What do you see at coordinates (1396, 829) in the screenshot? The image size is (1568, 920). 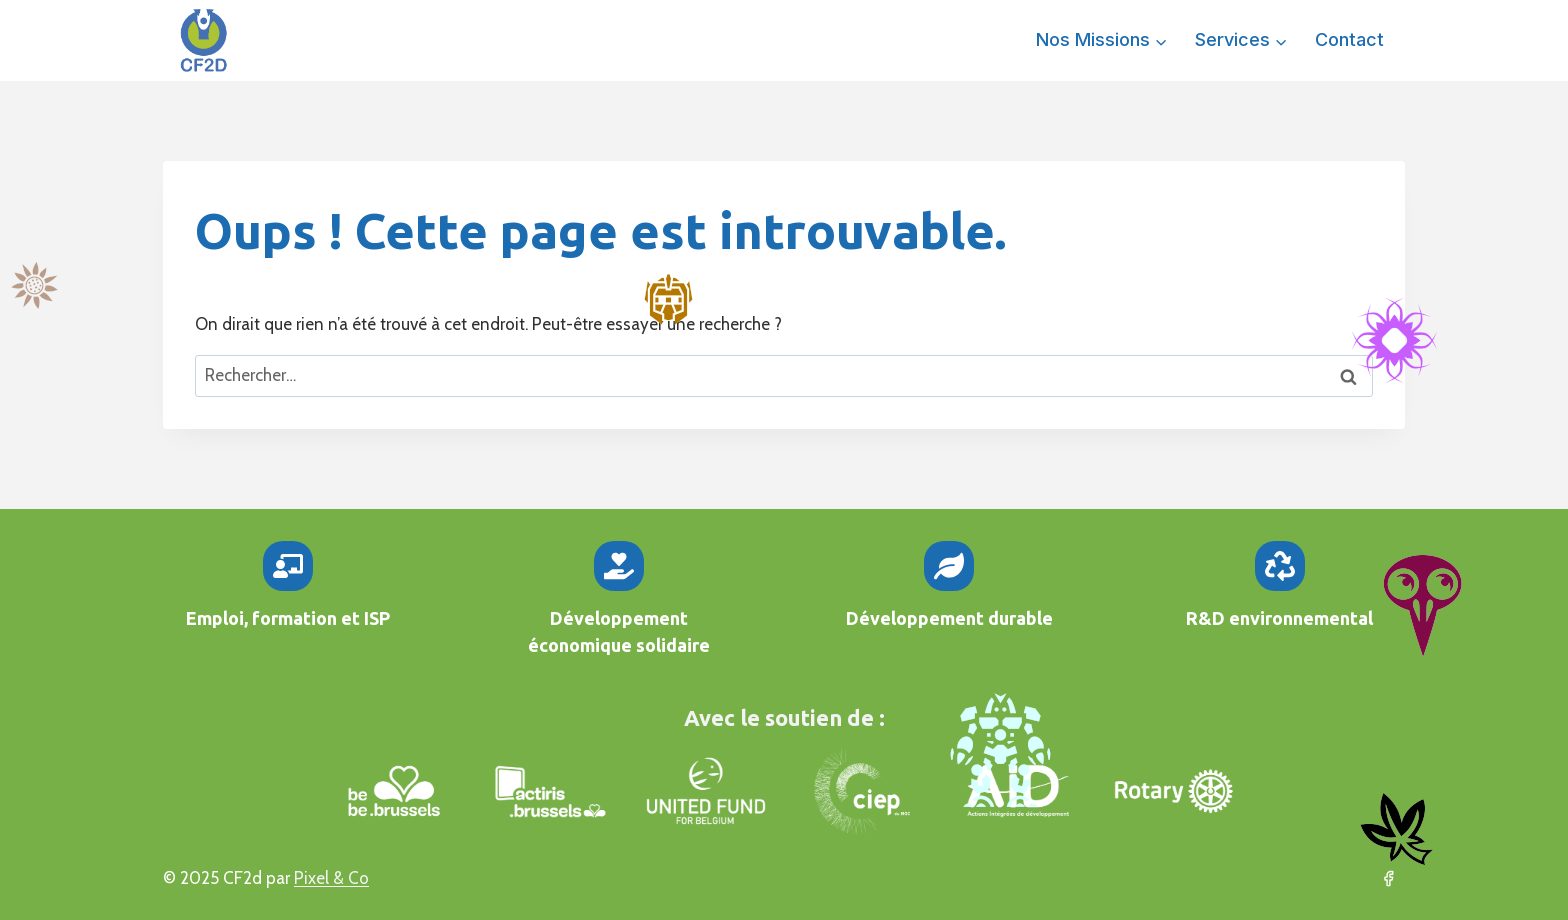 I see `represents nature or environmental content` at bounding box center [1396, 829].